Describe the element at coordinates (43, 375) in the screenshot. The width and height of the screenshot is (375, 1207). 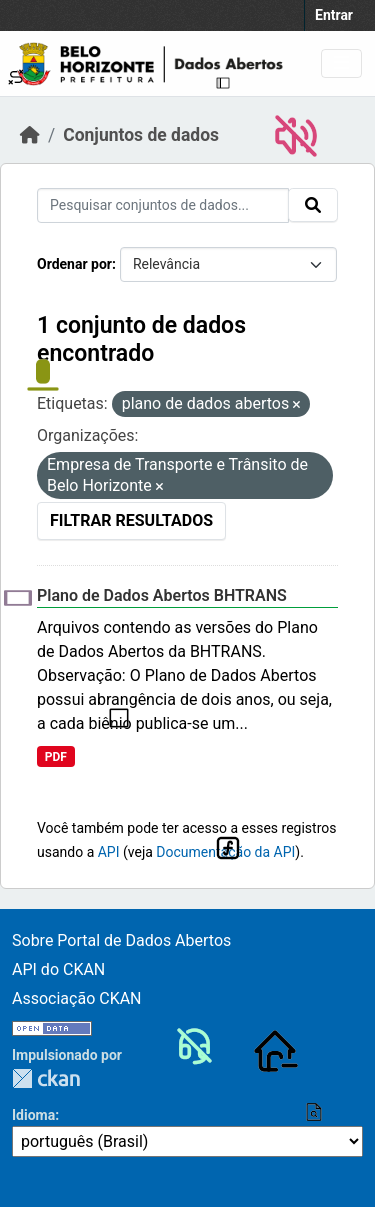
I see `align selected element to bottom` at that location.